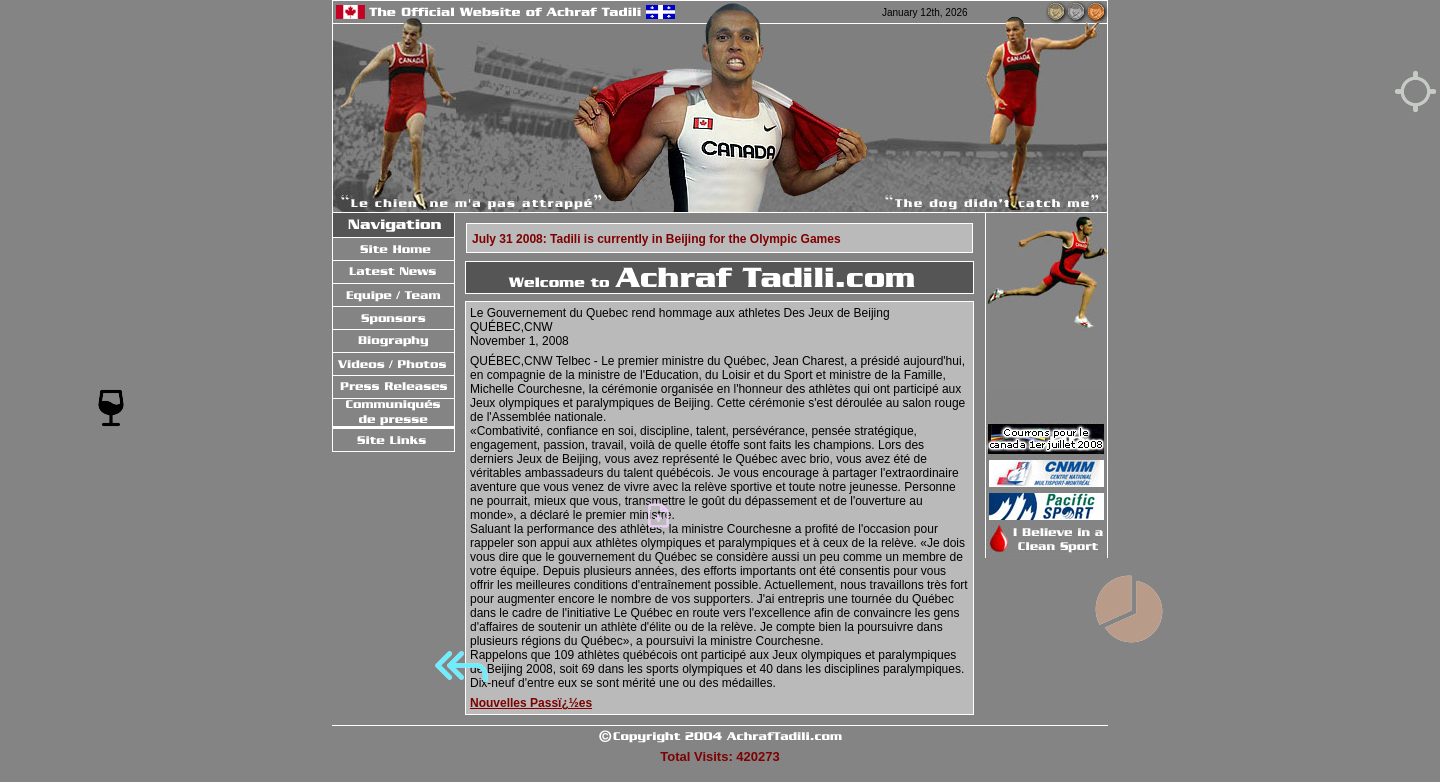 This screenshot has height=782, width=1440. What do you see at coordinates (1415, 91) in the screenshot?
I see `find my current location on the map` at bounding box center [1415, 91].